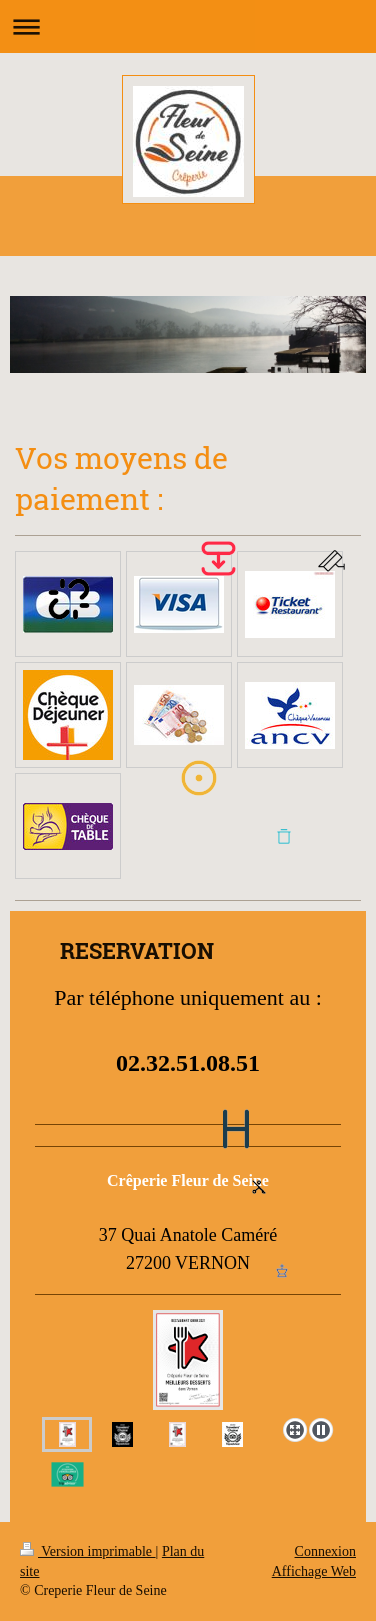 The image size is (376, 1621). I want to click on move element to bottom of layout, so click(218, 558).